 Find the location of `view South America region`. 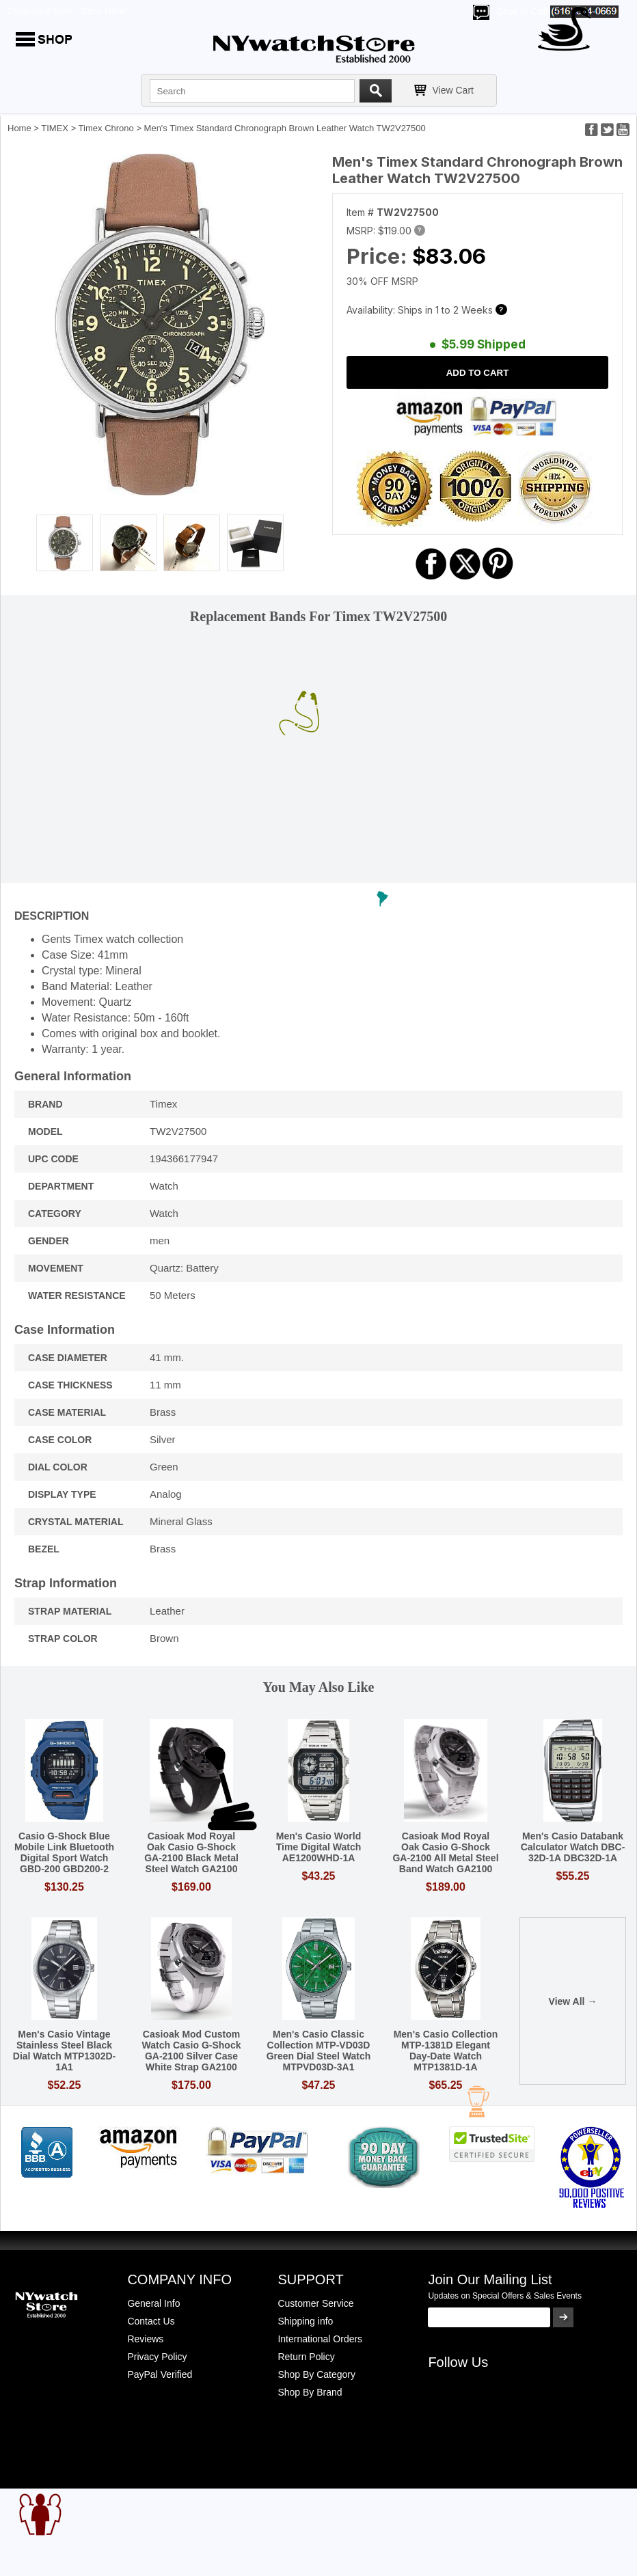

view South America region is located at coordinates (382, 899).